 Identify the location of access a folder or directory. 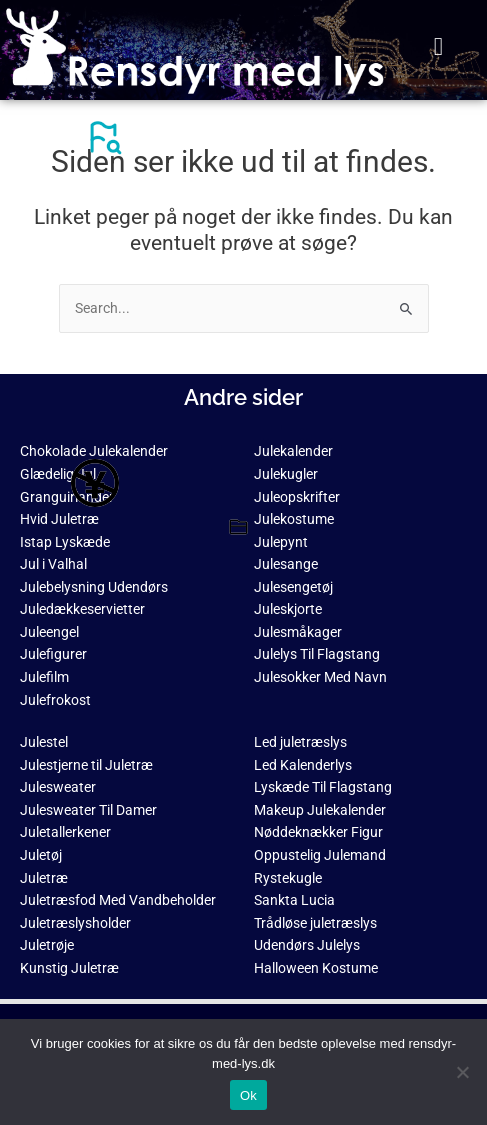
(238, 527).